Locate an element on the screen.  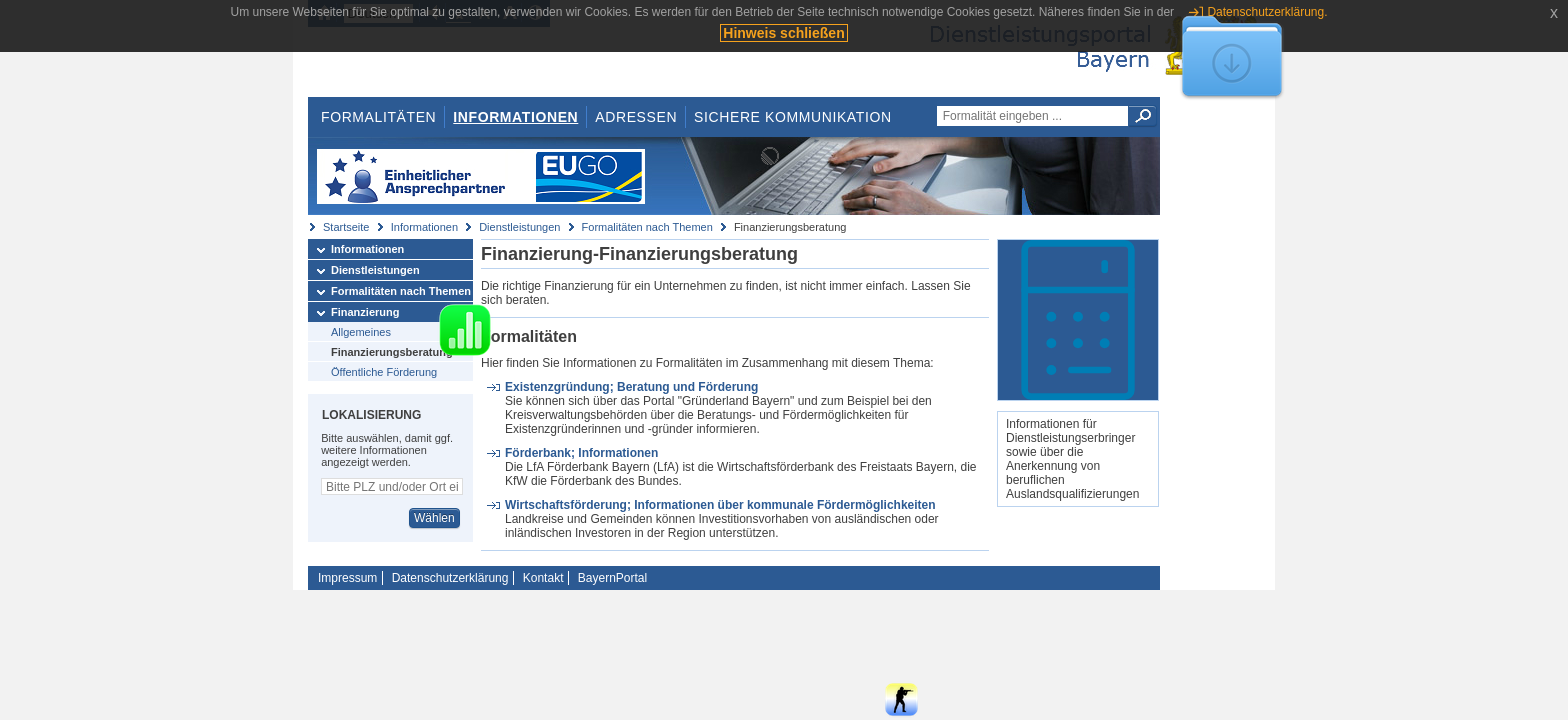
open apple numbers spreadsheet app is located at coordinates (465, 330).